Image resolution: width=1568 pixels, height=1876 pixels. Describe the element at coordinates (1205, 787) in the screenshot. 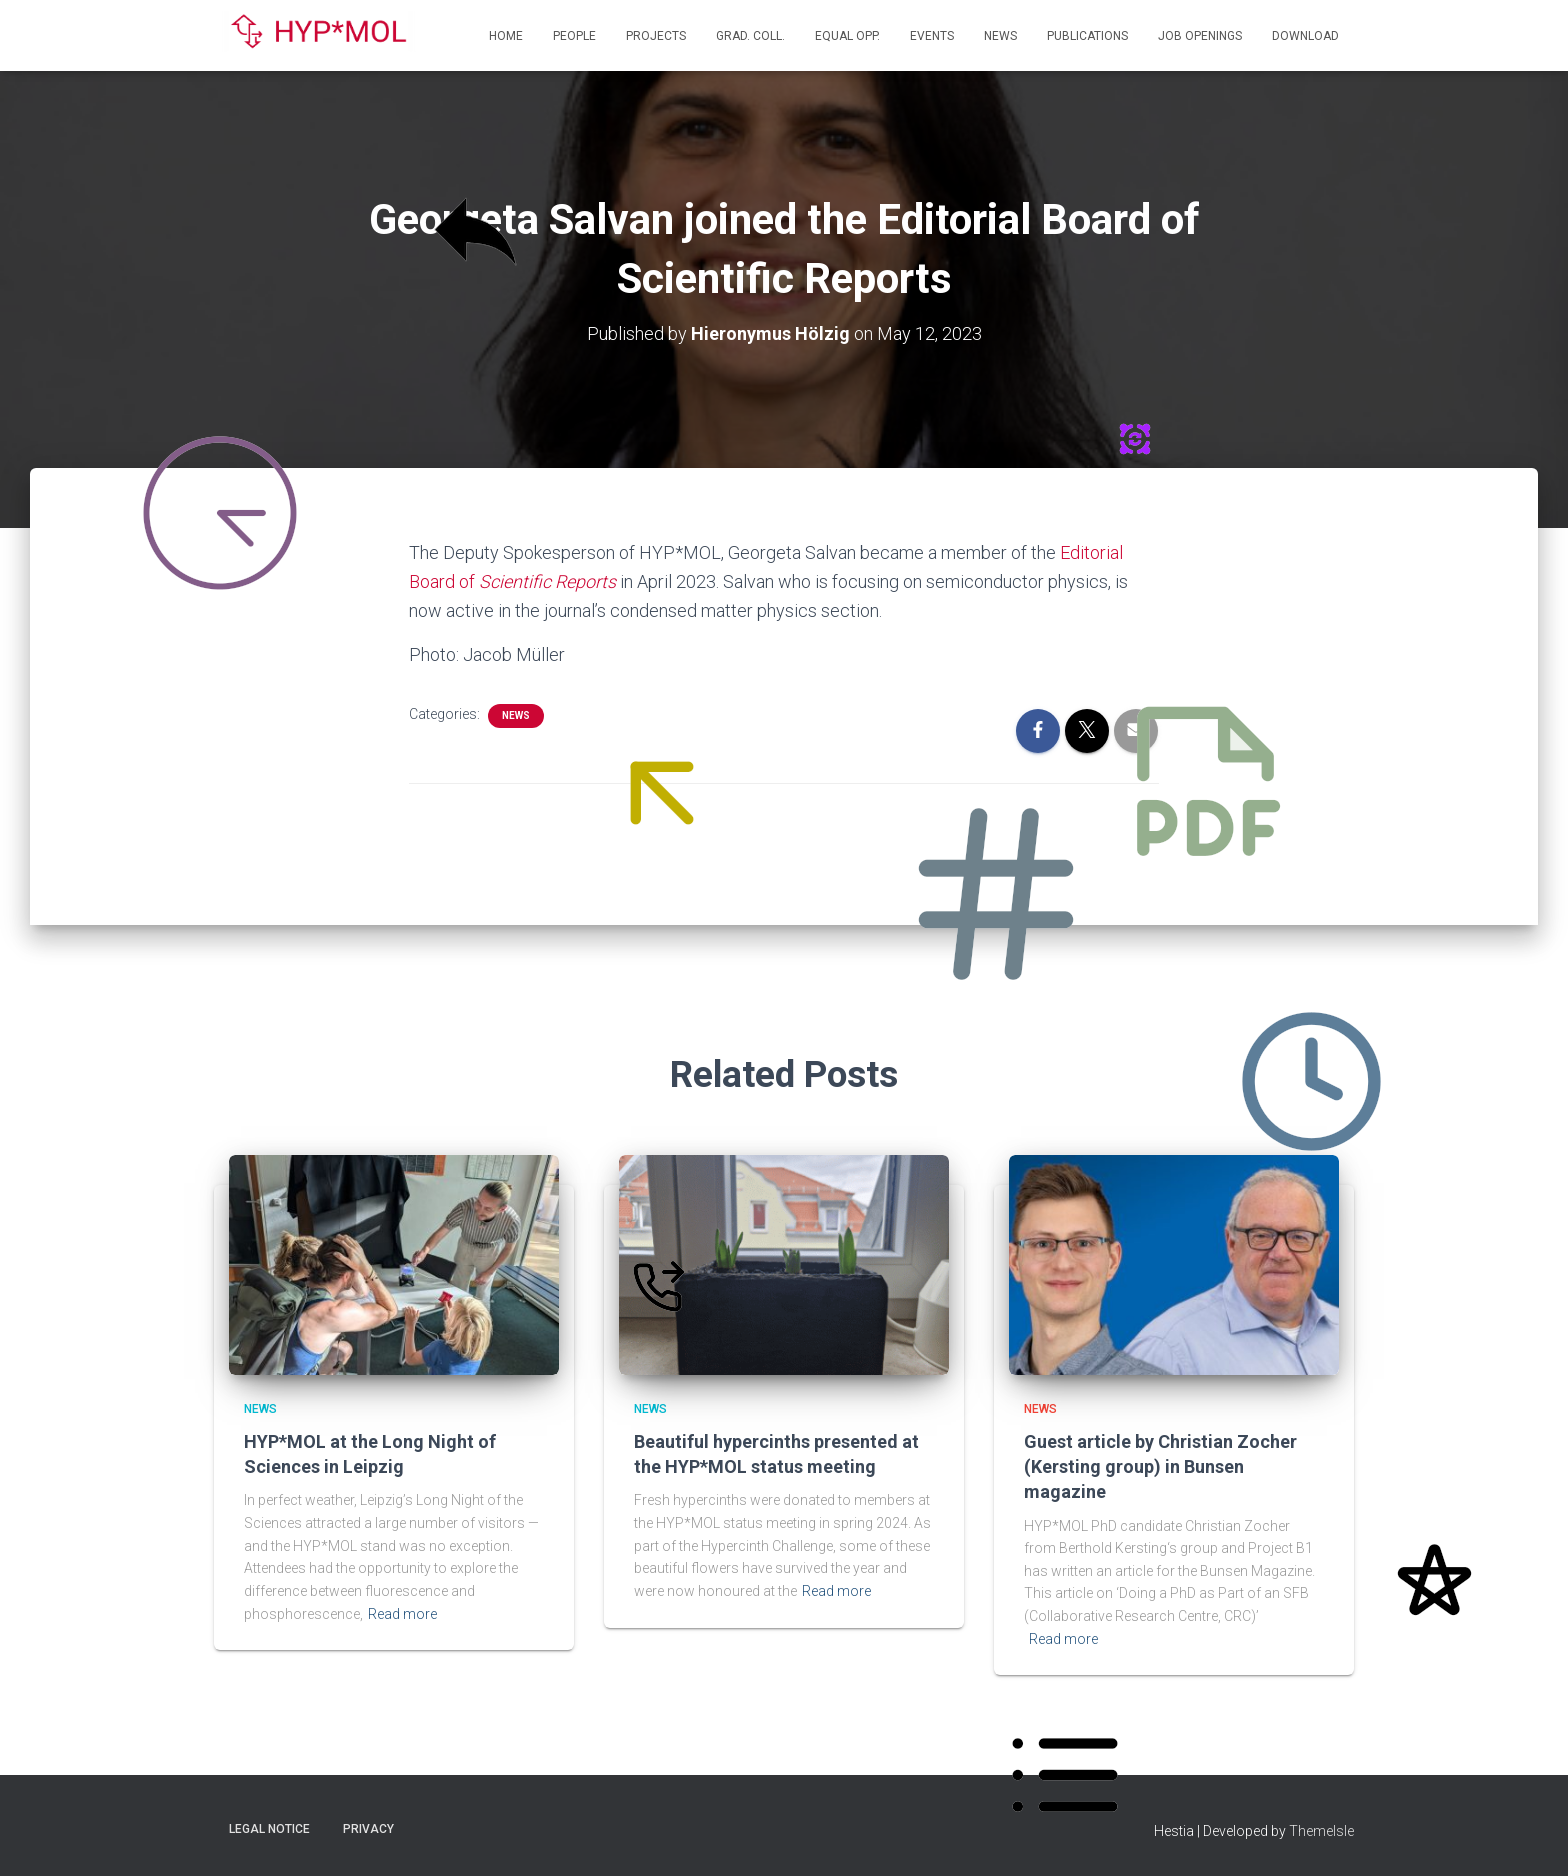

I see `view or open a PDF document` at that location.